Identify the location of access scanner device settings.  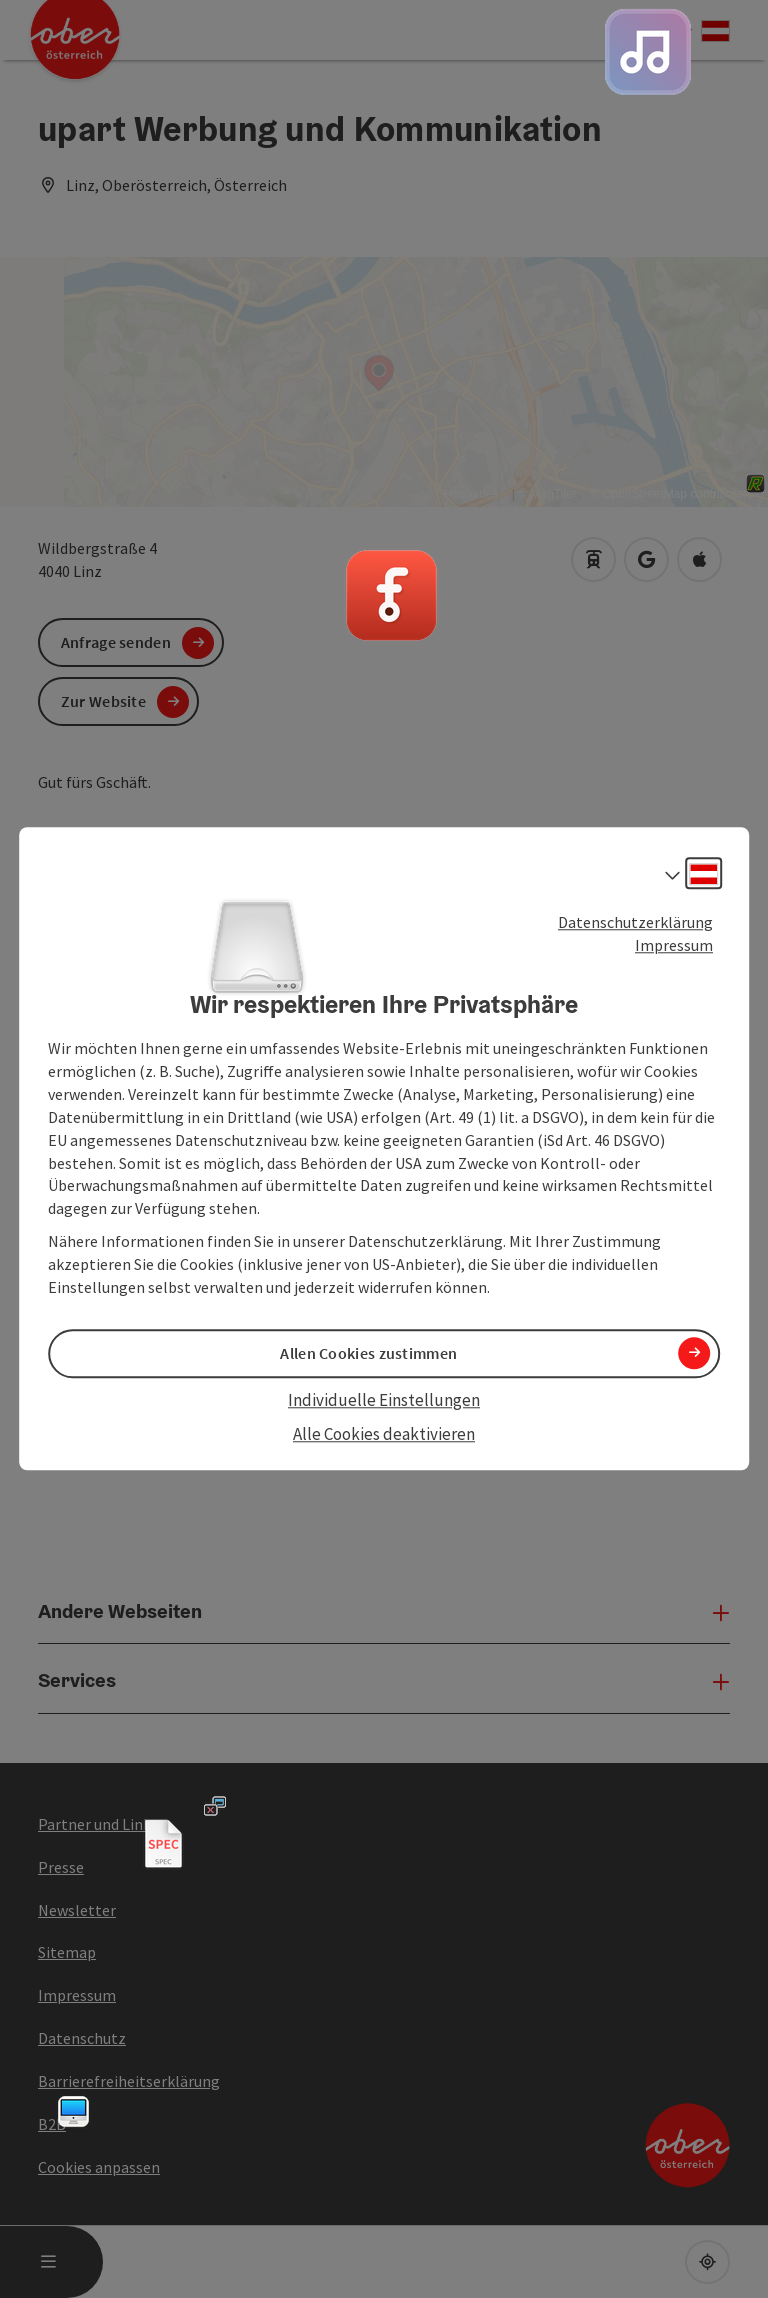
(257, 948).